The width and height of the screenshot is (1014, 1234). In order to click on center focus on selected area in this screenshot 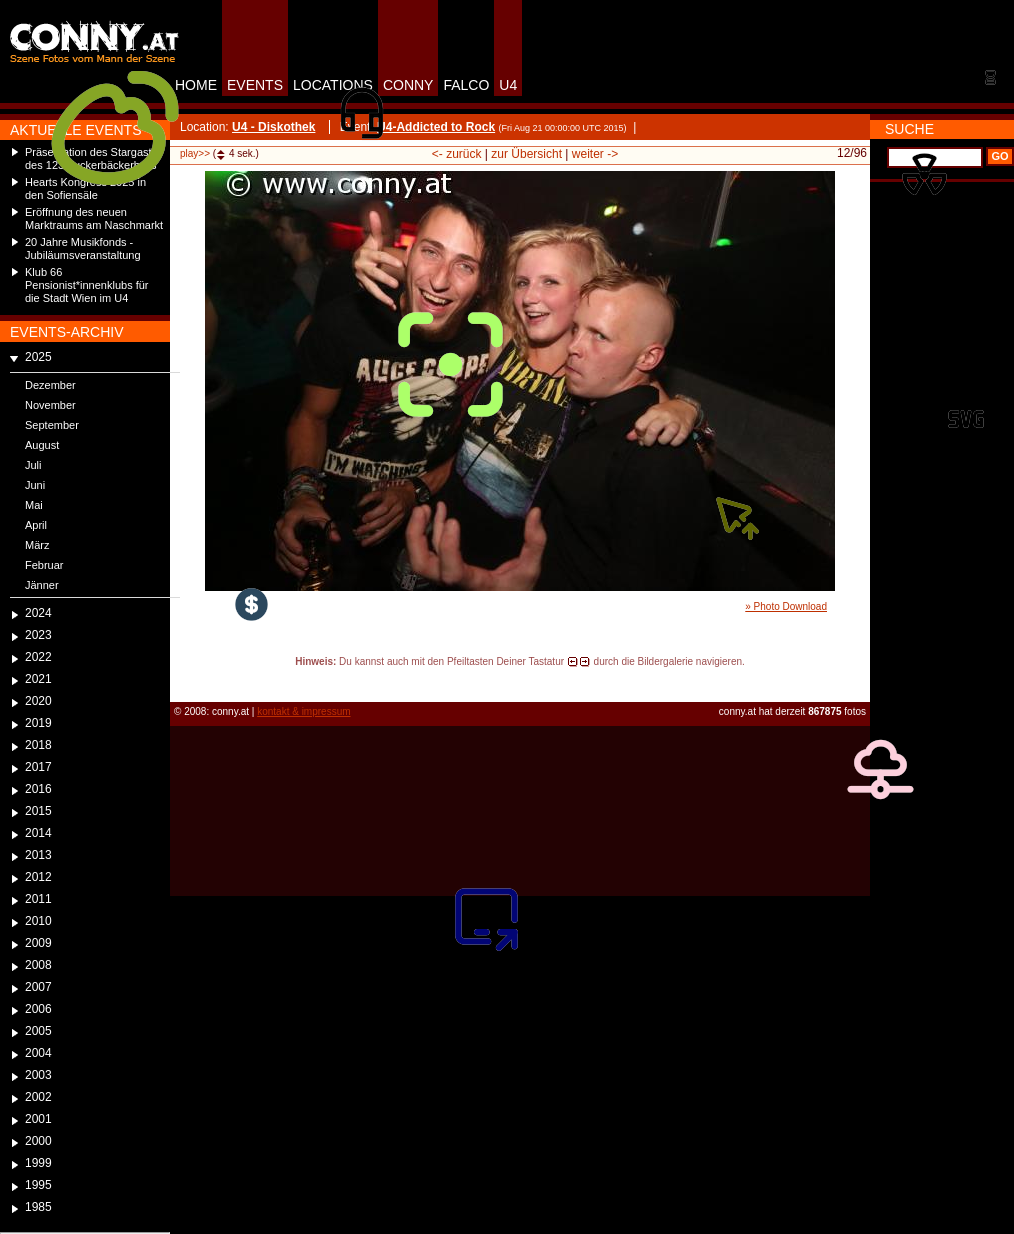, I will do `click(450, 364)`.